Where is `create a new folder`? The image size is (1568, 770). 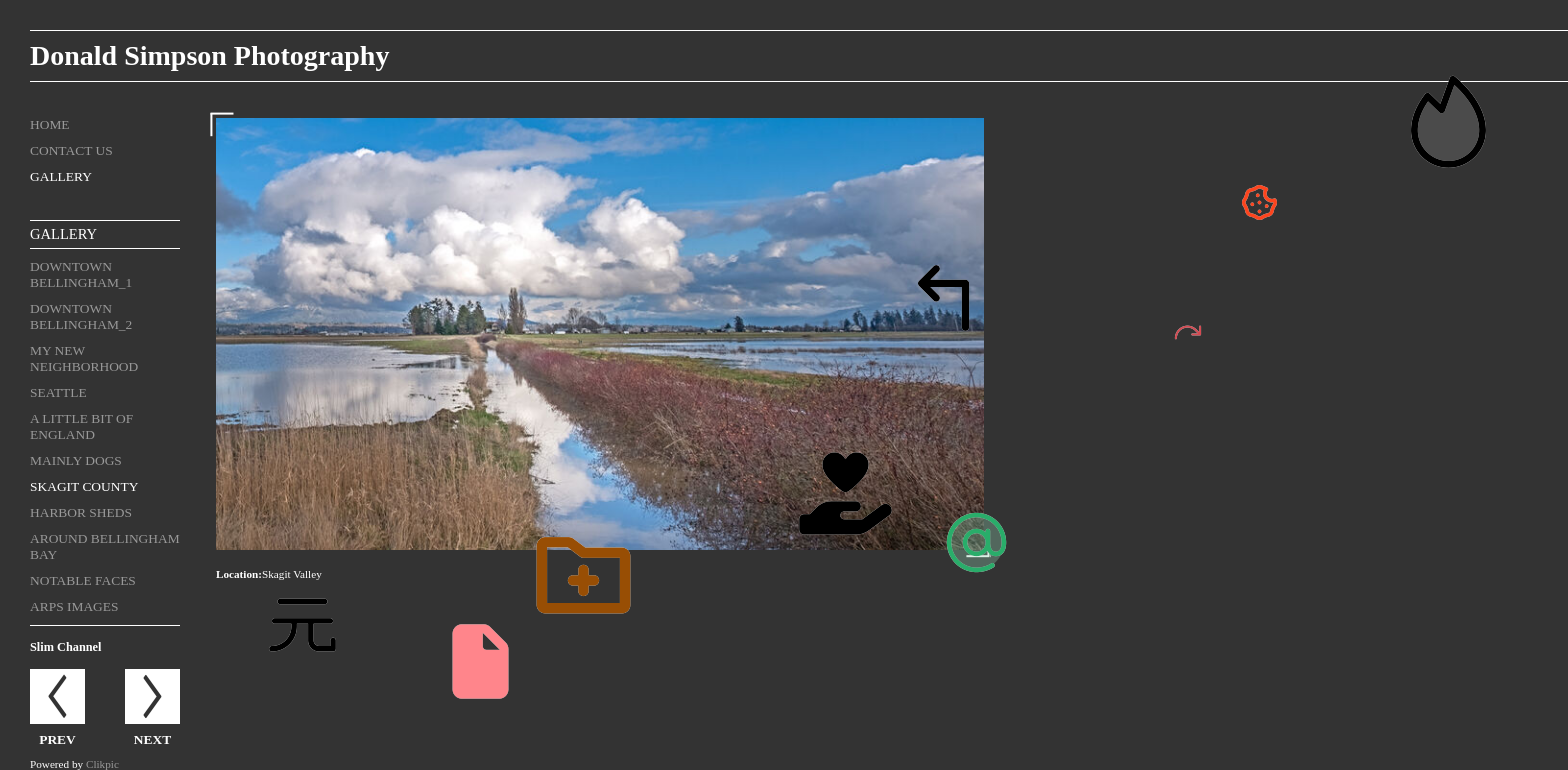 create a new folder is located at coordinates (583, 573).